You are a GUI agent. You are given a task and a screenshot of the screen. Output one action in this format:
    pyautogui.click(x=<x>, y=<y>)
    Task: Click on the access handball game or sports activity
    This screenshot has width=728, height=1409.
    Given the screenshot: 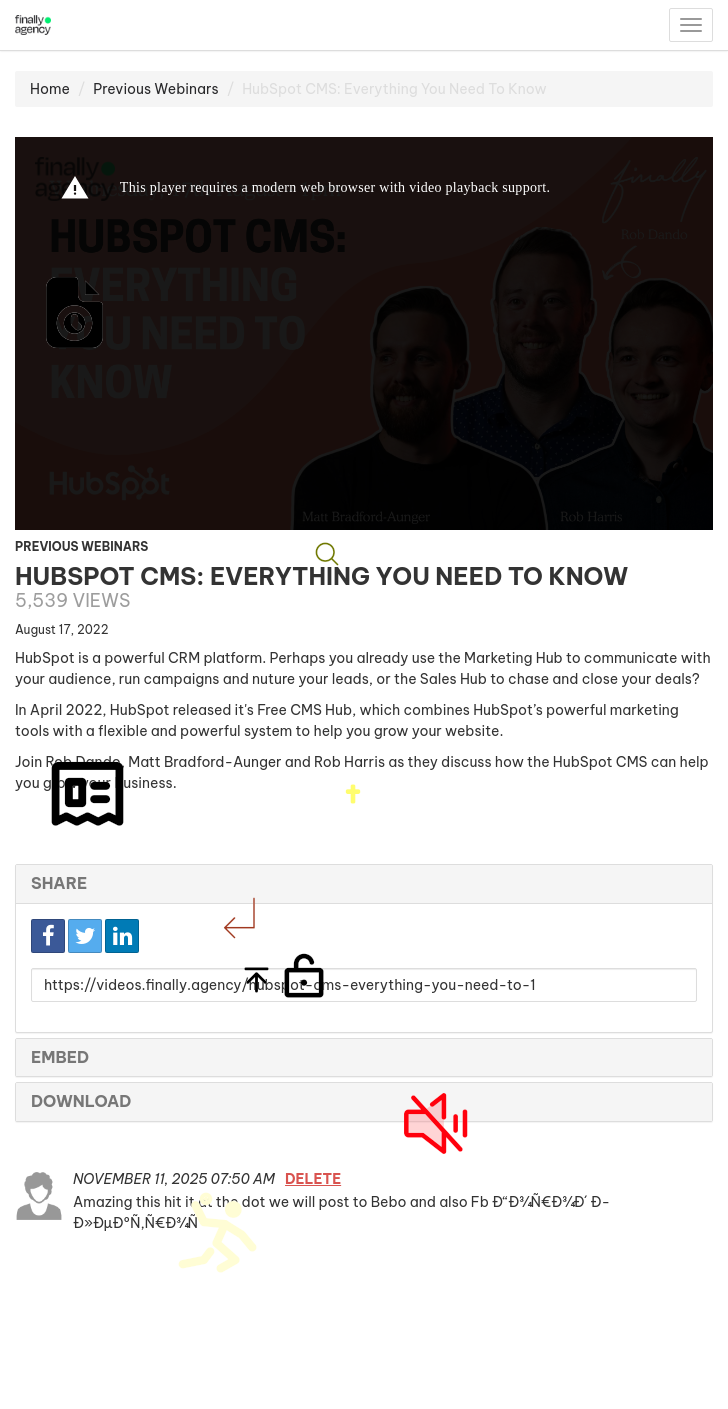 What is the action you would take?
    pyautogui.click(x=216, y=1230)
    